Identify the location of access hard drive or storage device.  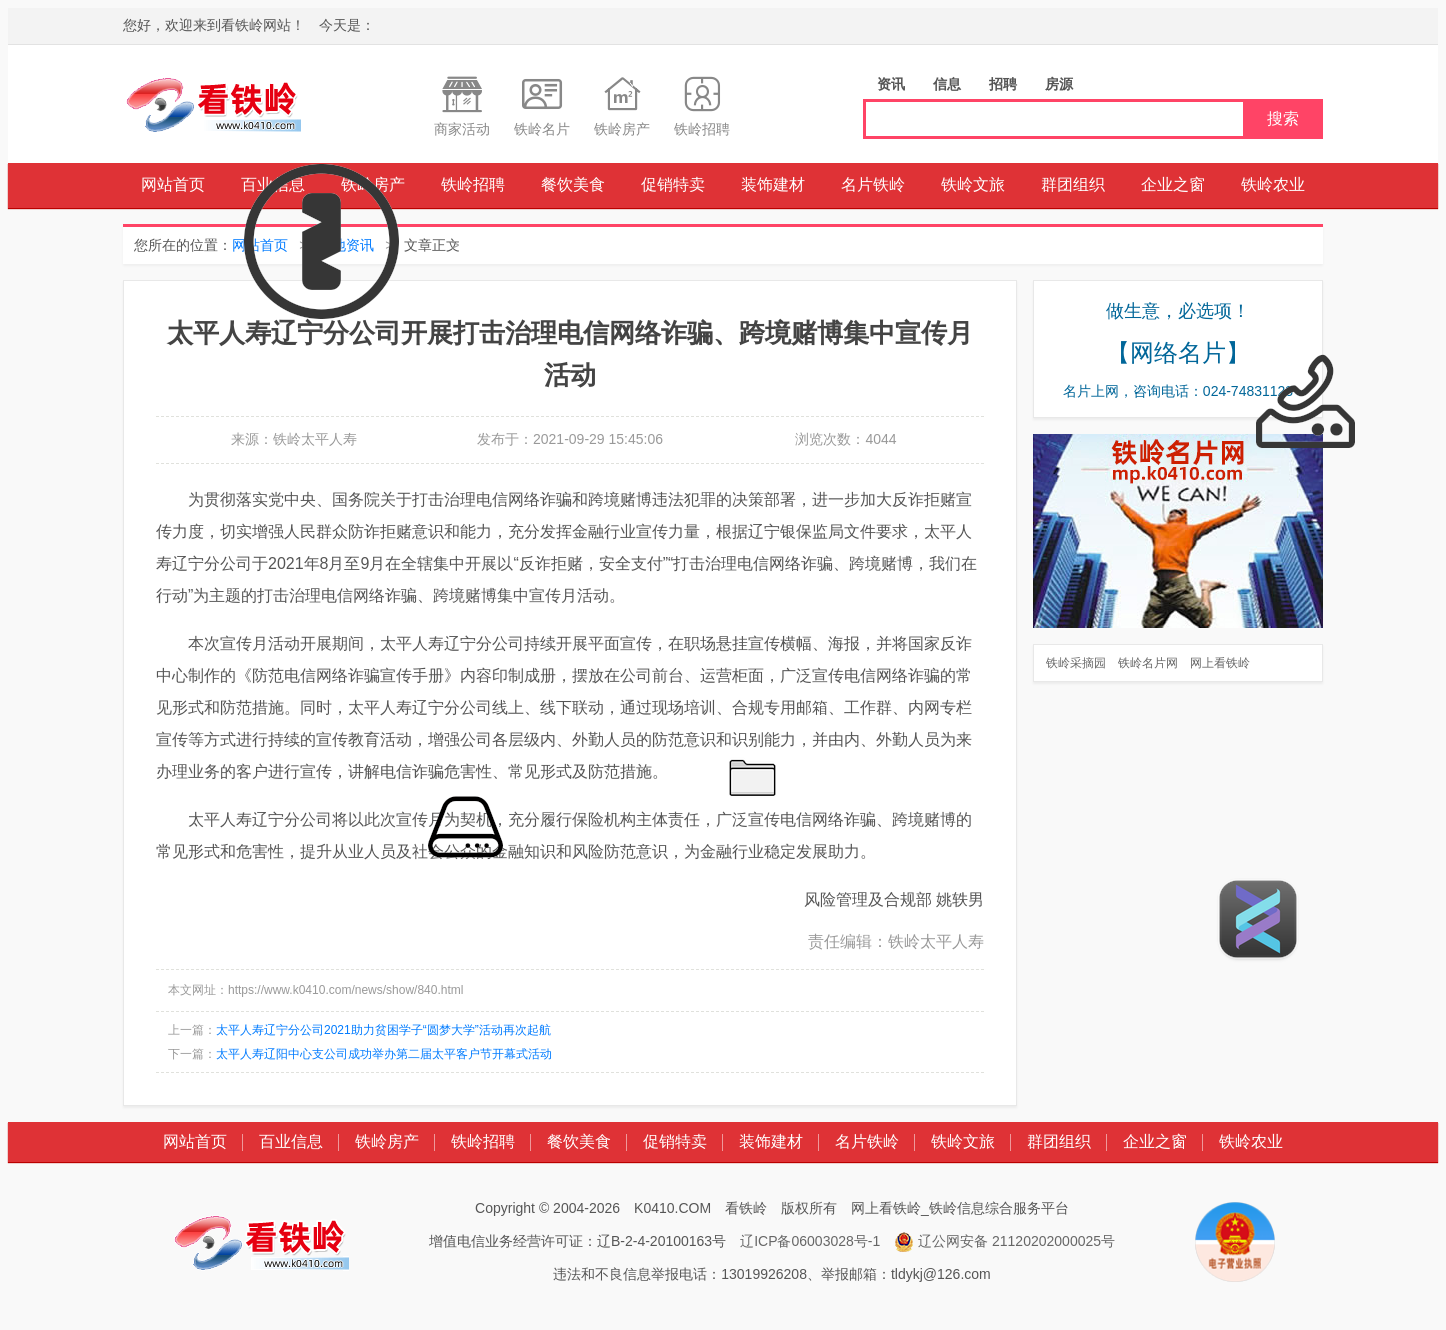
(465, 824).